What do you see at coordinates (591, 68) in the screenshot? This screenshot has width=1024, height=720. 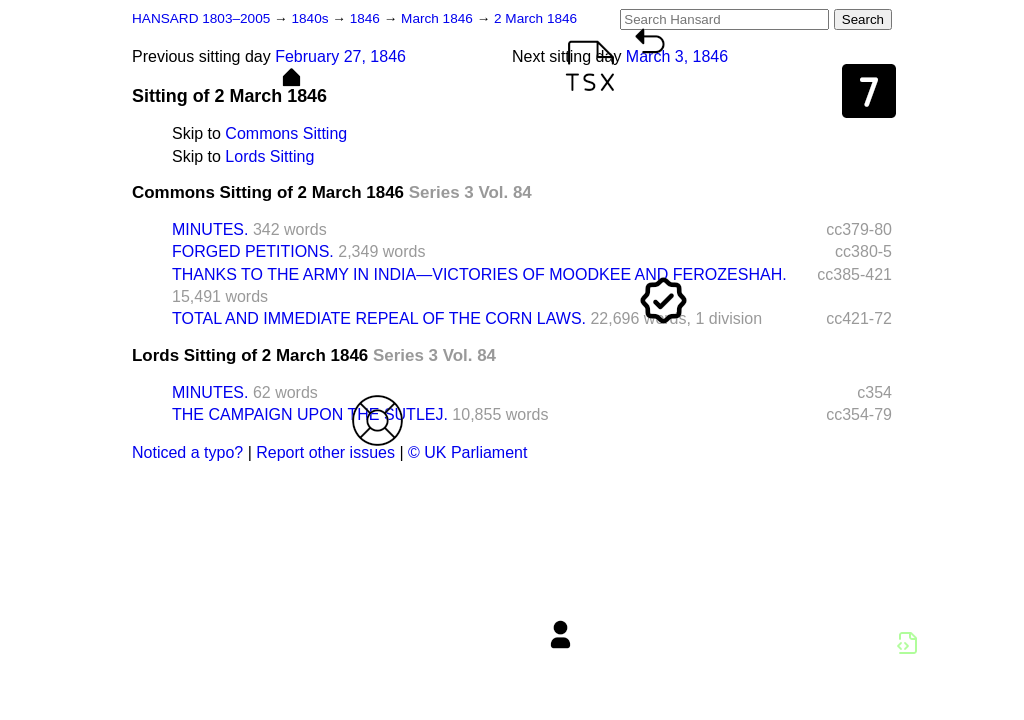 I see `open a typescript react component file` at bounding box center [591, 68].